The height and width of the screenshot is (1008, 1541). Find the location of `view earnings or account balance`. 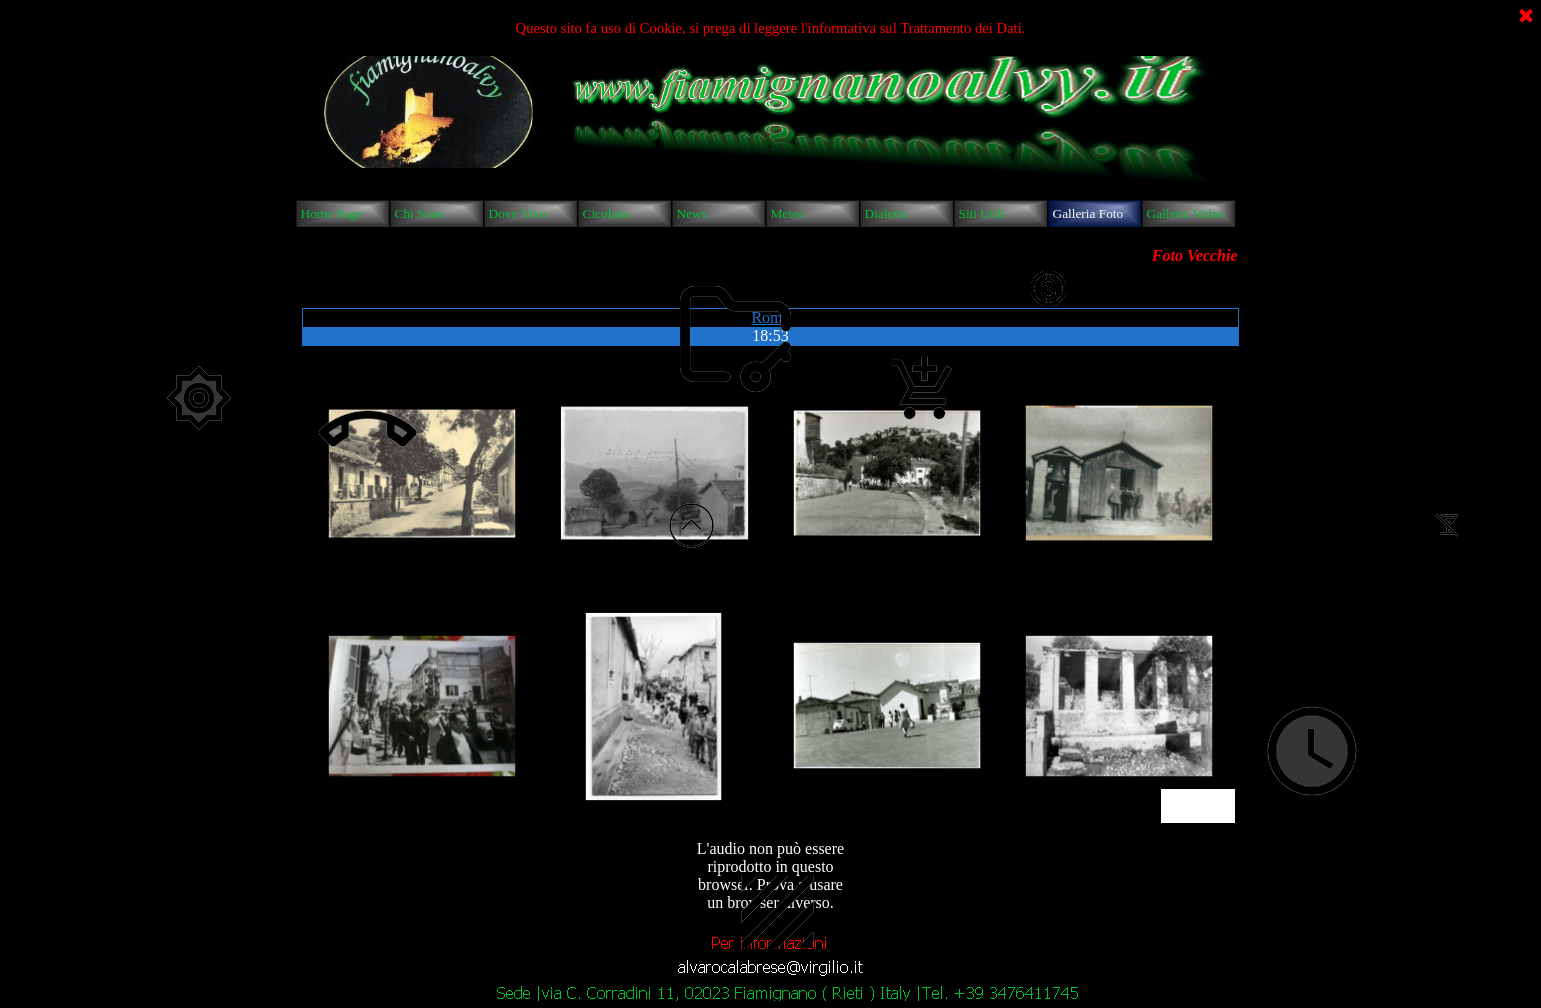

view earnings or account balance is located at coordinates (1048, 288).